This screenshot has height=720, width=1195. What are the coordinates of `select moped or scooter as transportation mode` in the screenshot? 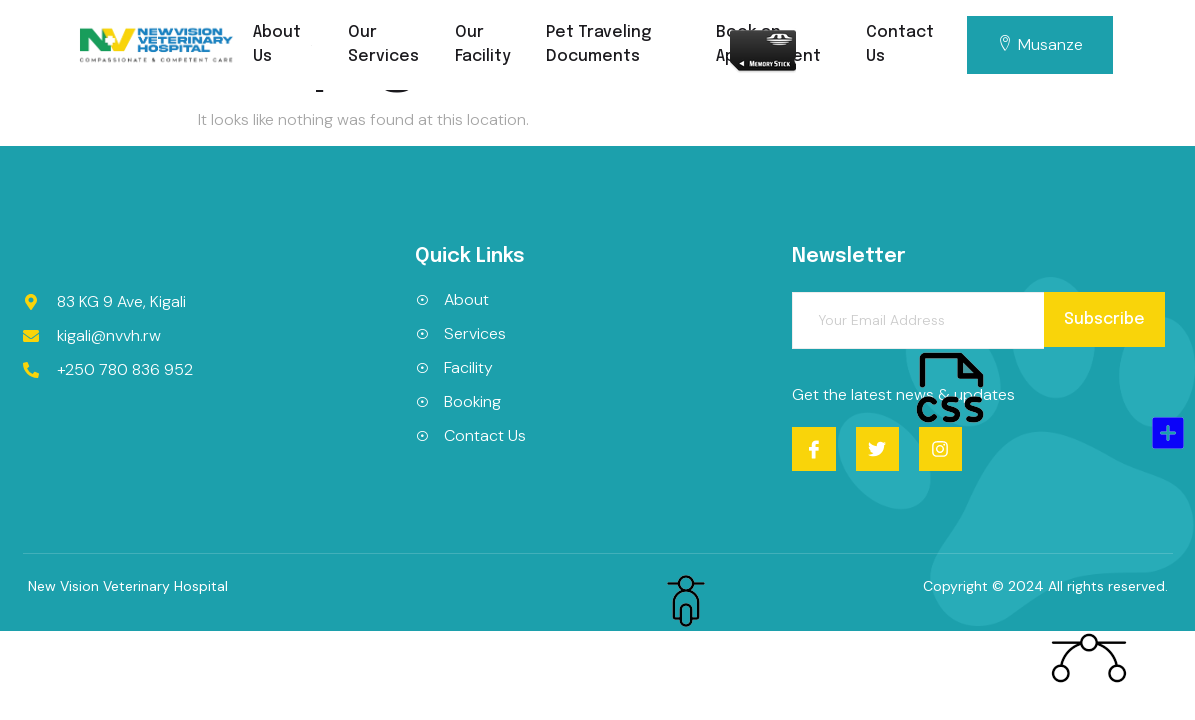 It's located at (686, 601).